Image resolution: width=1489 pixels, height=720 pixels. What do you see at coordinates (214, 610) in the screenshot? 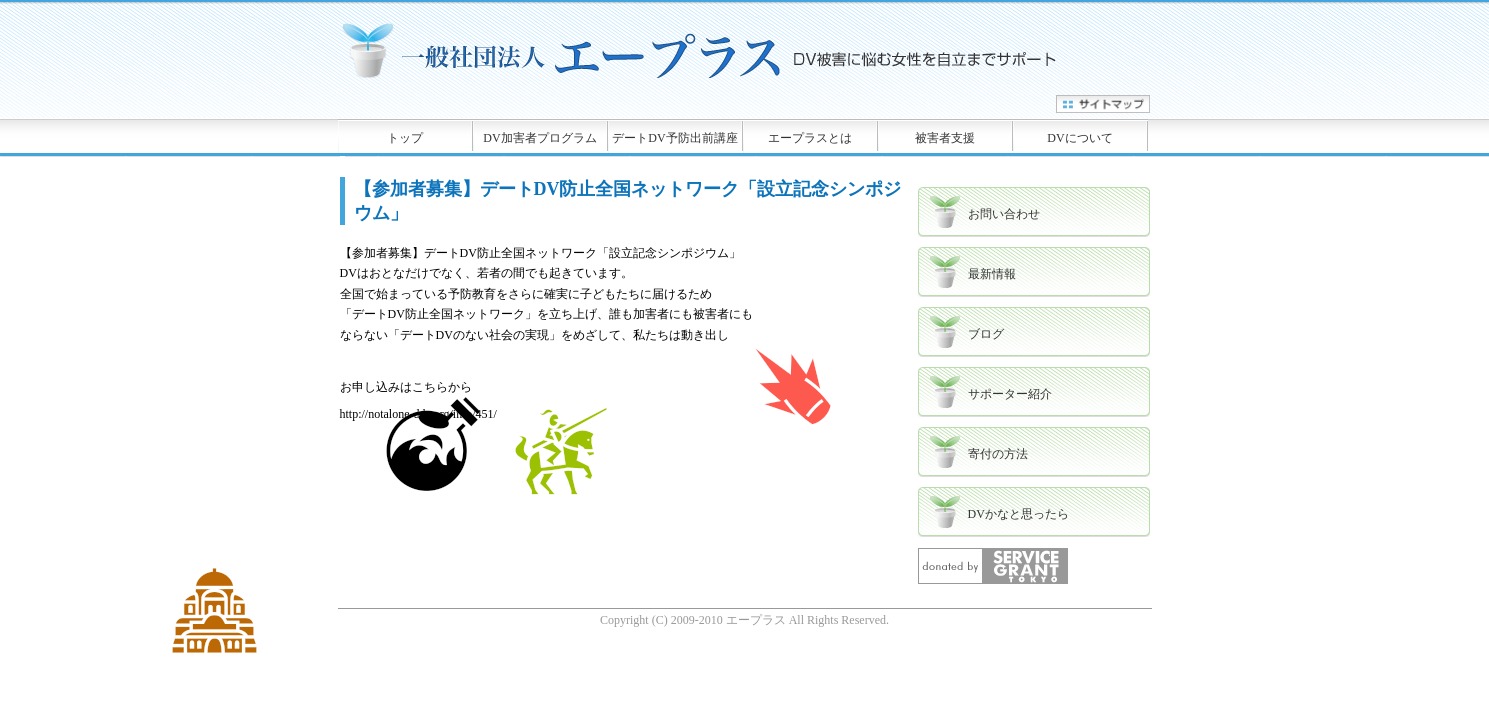
I see `view historical or religious landmarks` at bounding box center [214, 610].